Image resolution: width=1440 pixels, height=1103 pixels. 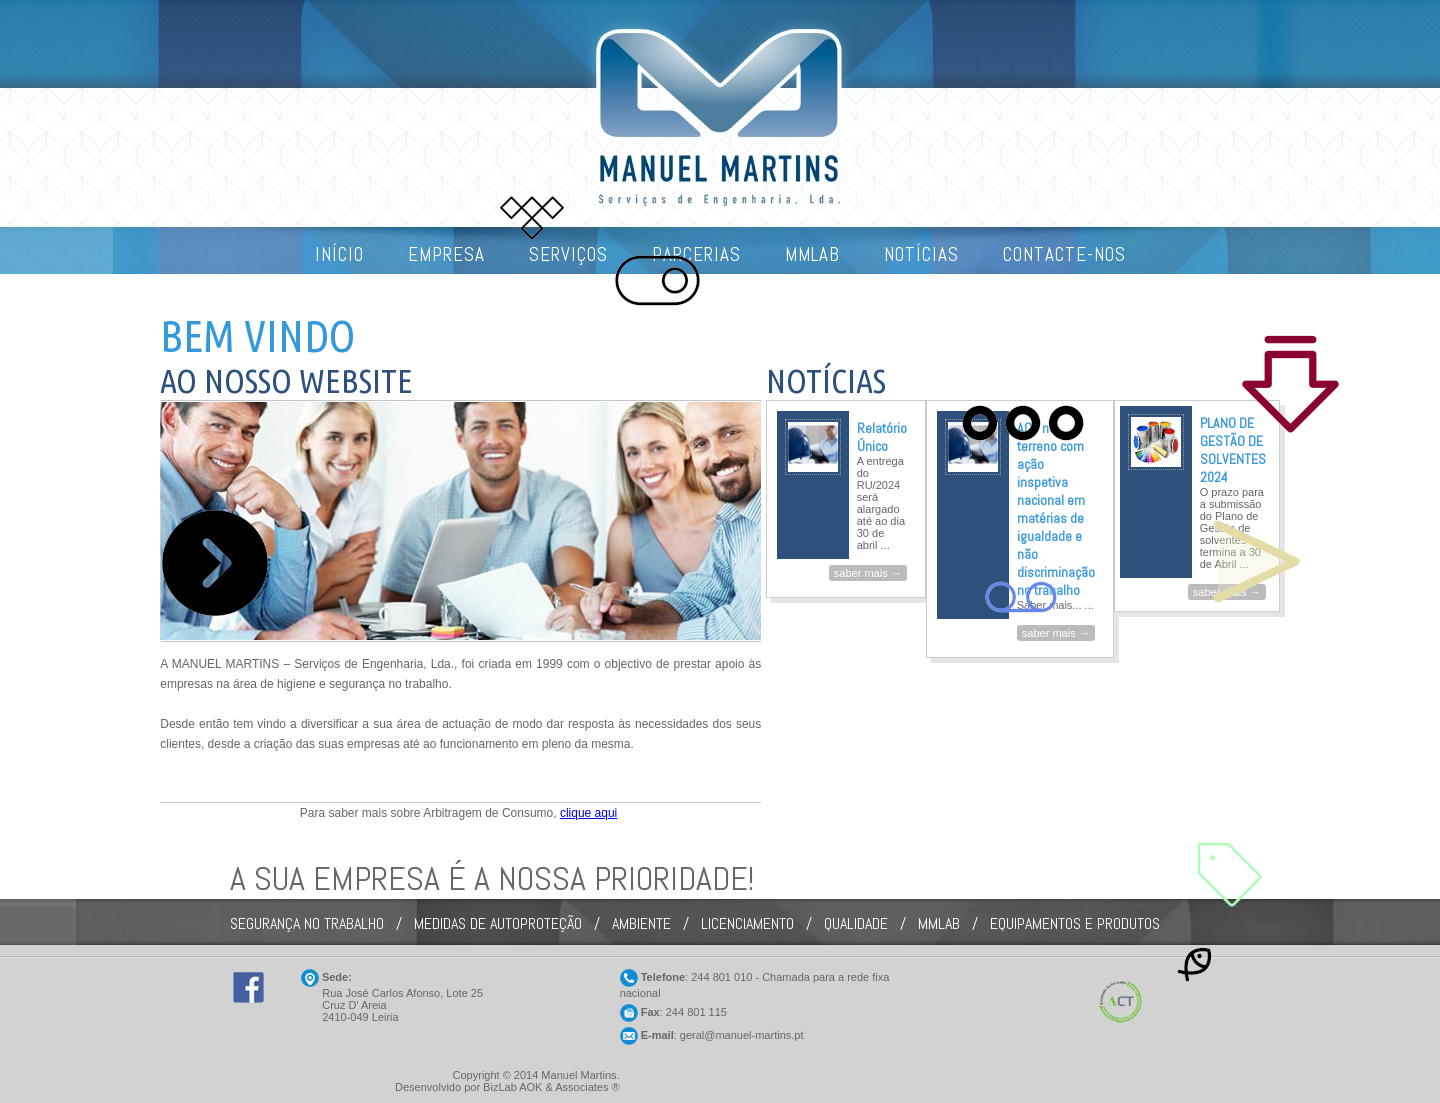 What do you see at coordinates (215, 563) in the screenshot?
I see `go to the next item or page` at bounding box center [215, 563].